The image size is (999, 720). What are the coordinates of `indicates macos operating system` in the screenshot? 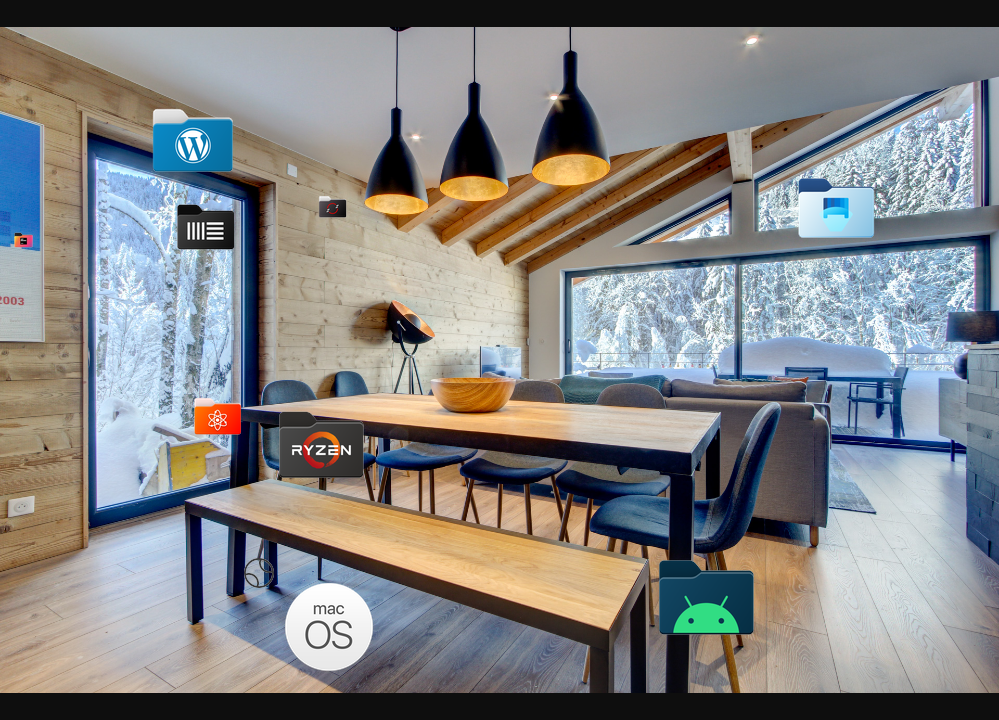 It's located at (329, 627).